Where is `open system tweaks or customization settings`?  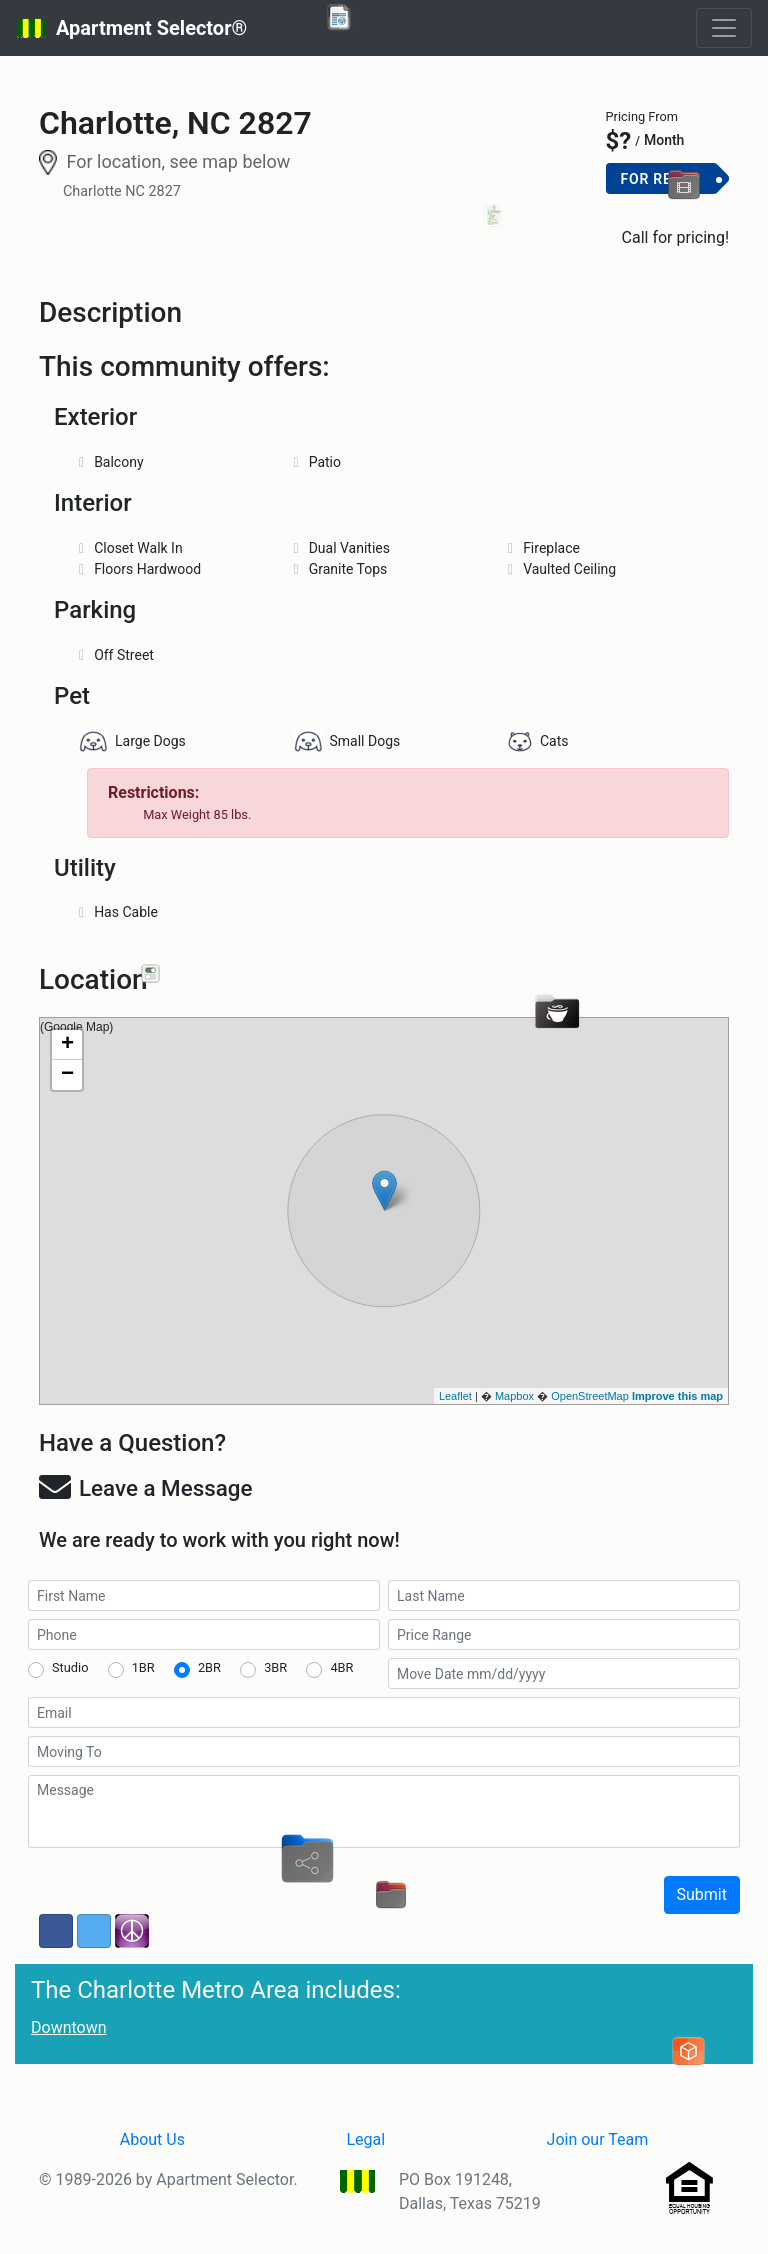
open system tweaks or customization settings is located at coordinates (150, 973).